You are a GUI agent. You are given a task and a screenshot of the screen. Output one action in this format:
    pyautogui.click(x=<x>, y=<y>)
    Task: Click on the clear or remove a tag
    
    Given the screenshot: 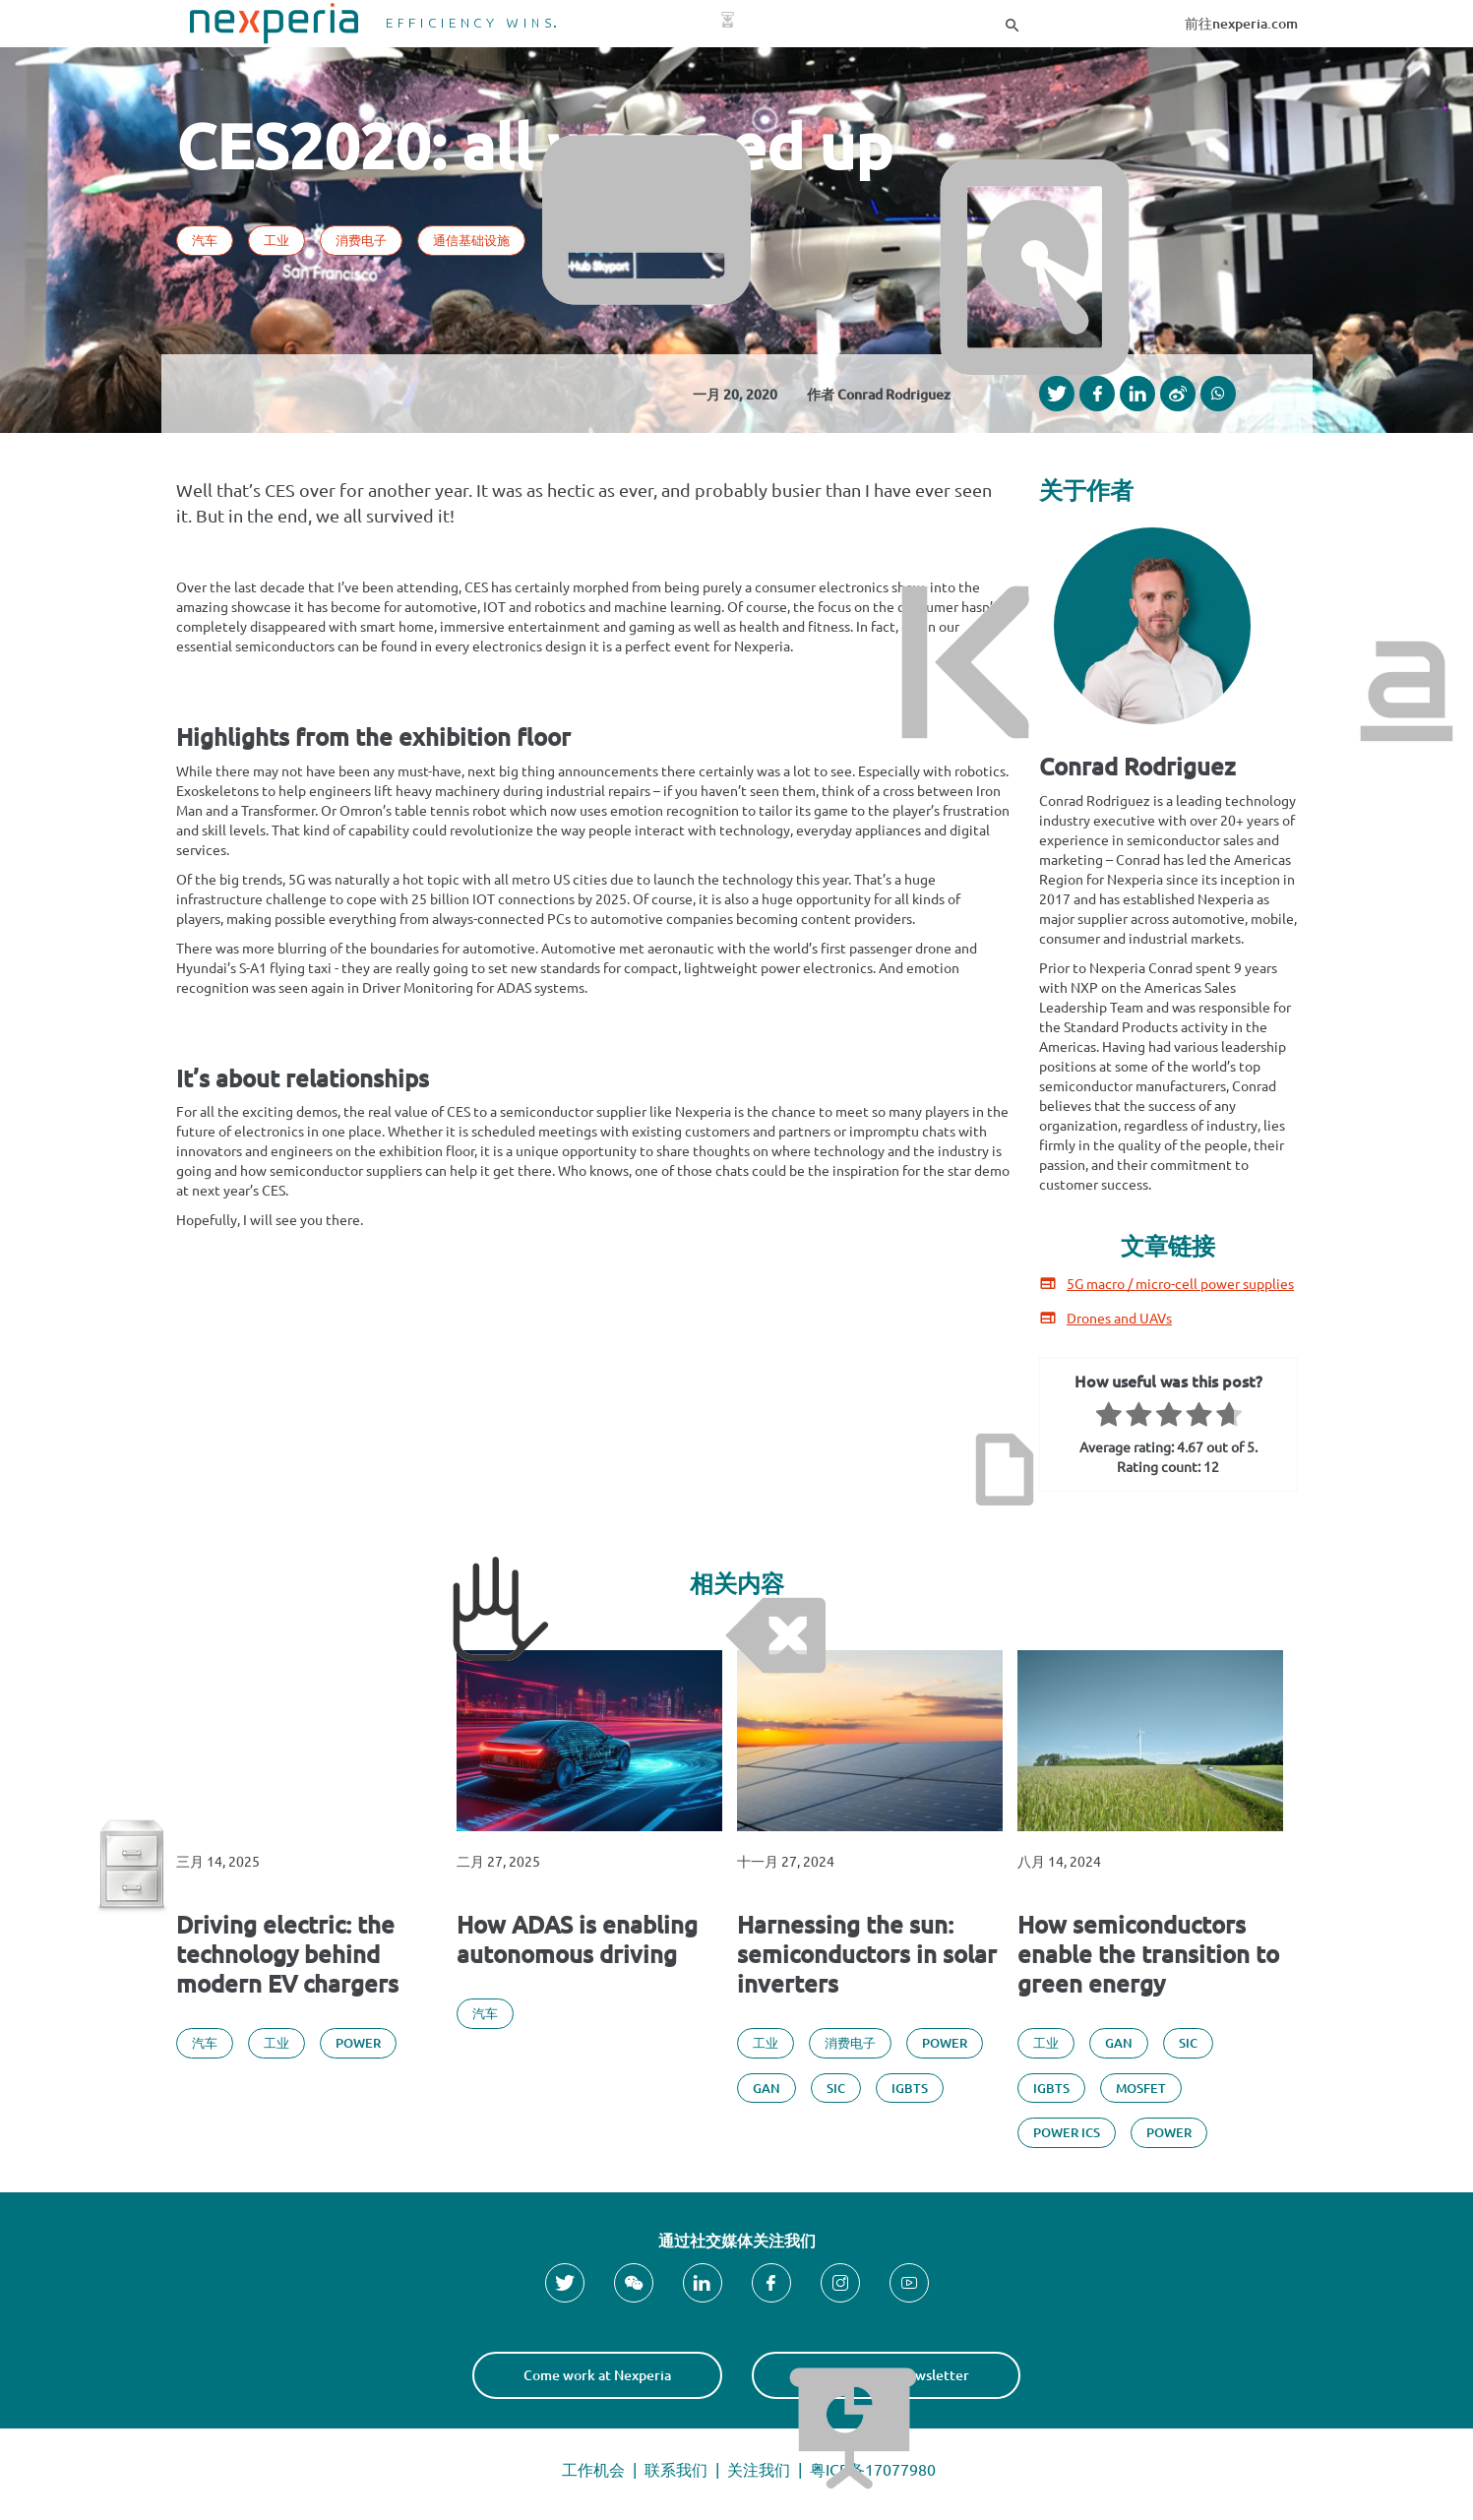 What is the action you would take?
    pyautogui.click(x=775, y=1635)
    